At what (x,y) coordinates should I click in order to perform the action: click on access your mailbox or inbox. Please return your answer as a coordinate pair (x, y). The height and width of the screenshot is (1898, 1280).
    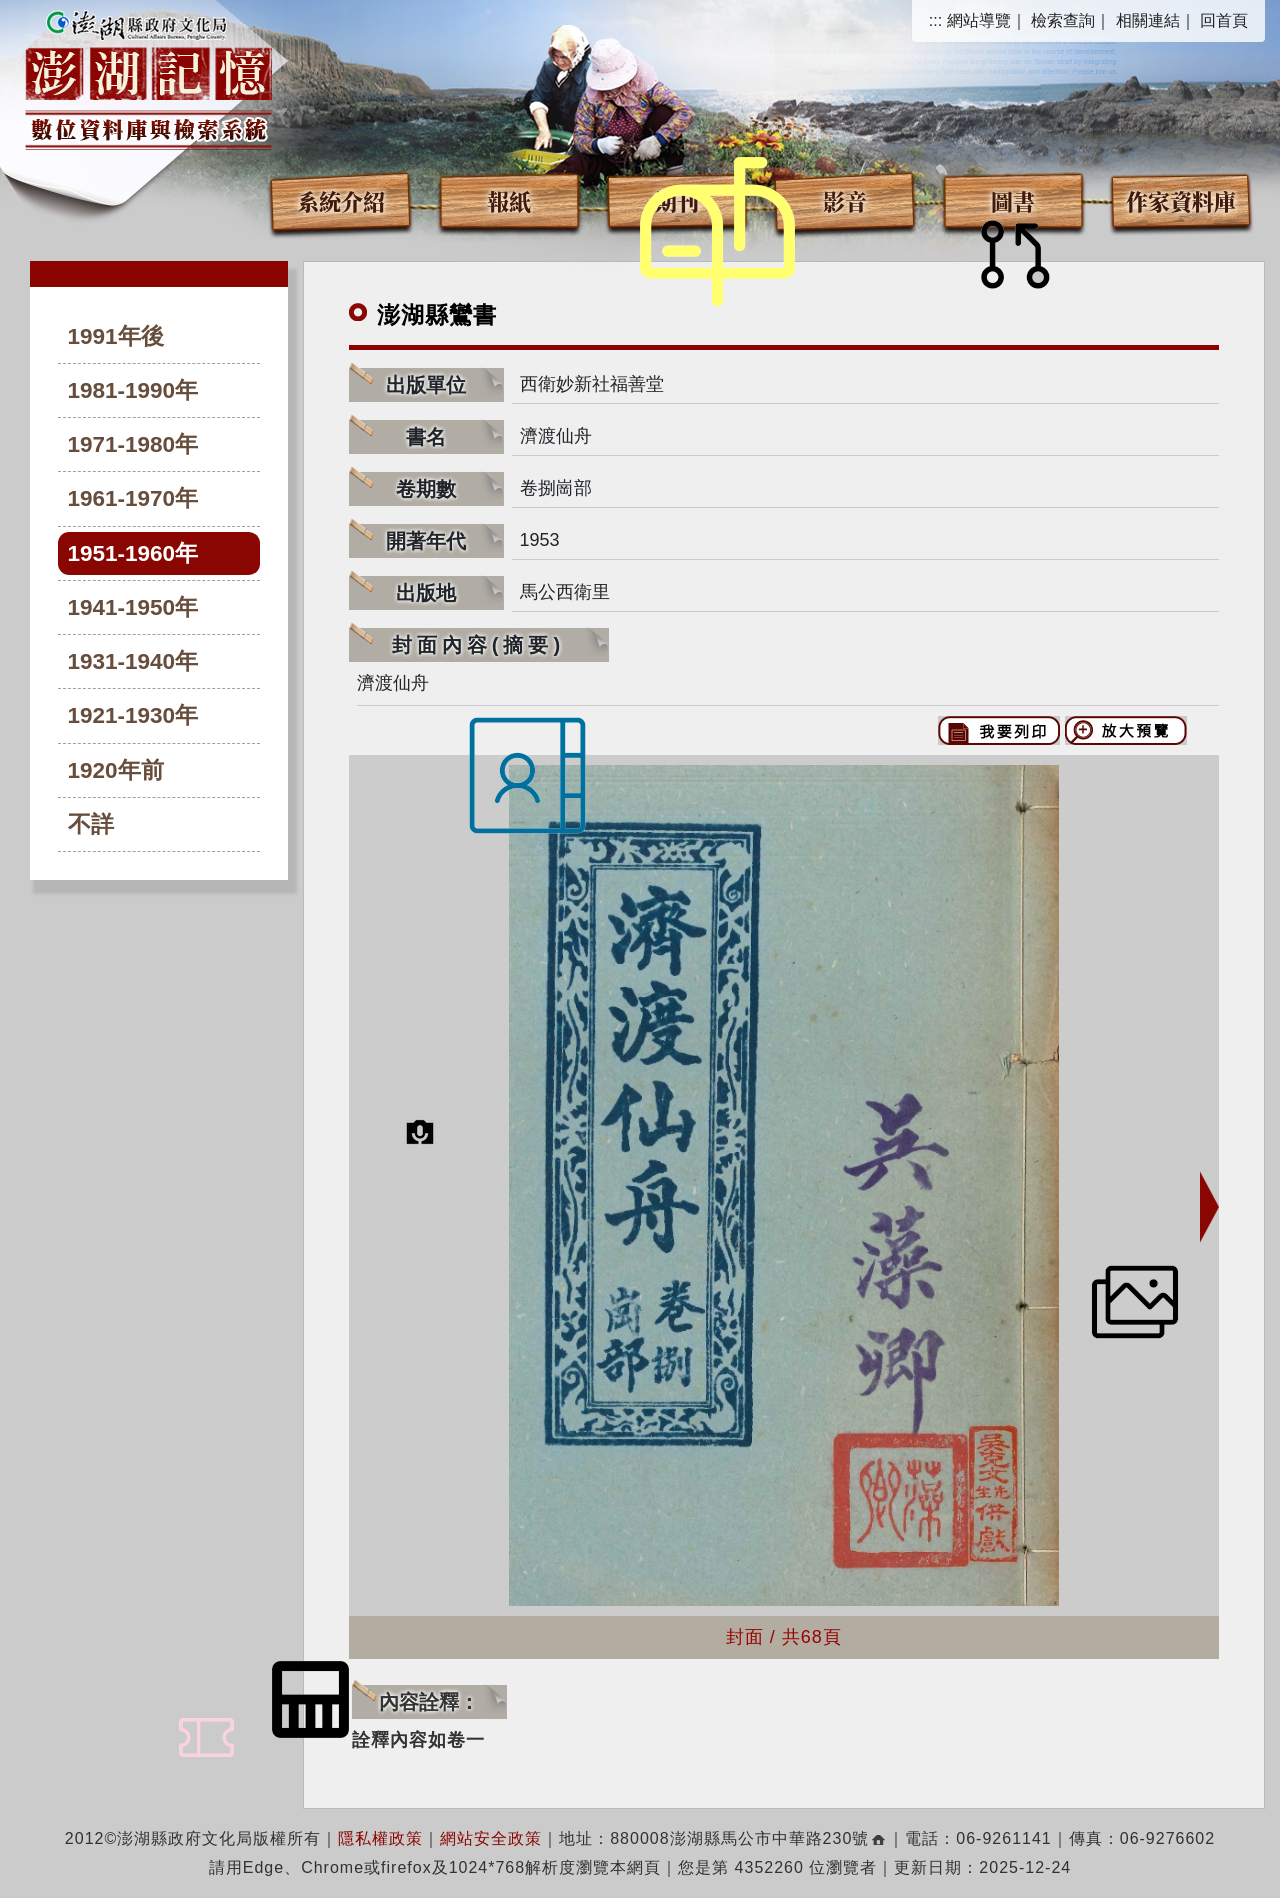
    Looking at the image, I should click on (717, 234).